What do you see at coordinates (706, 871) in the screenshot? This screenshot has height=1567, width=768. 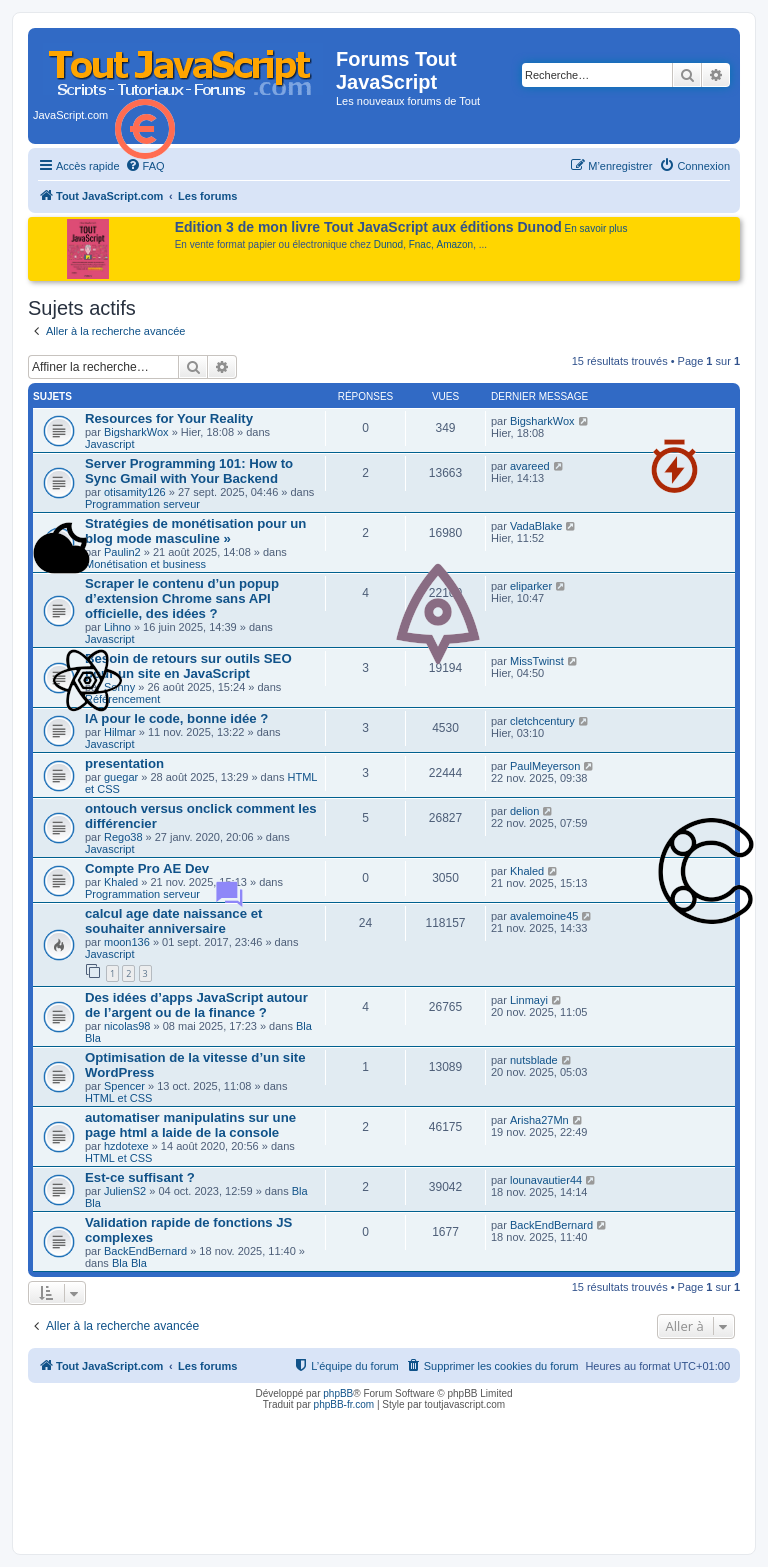 I see `link to Contentful CMS platform` at bounding box center [706, 871].